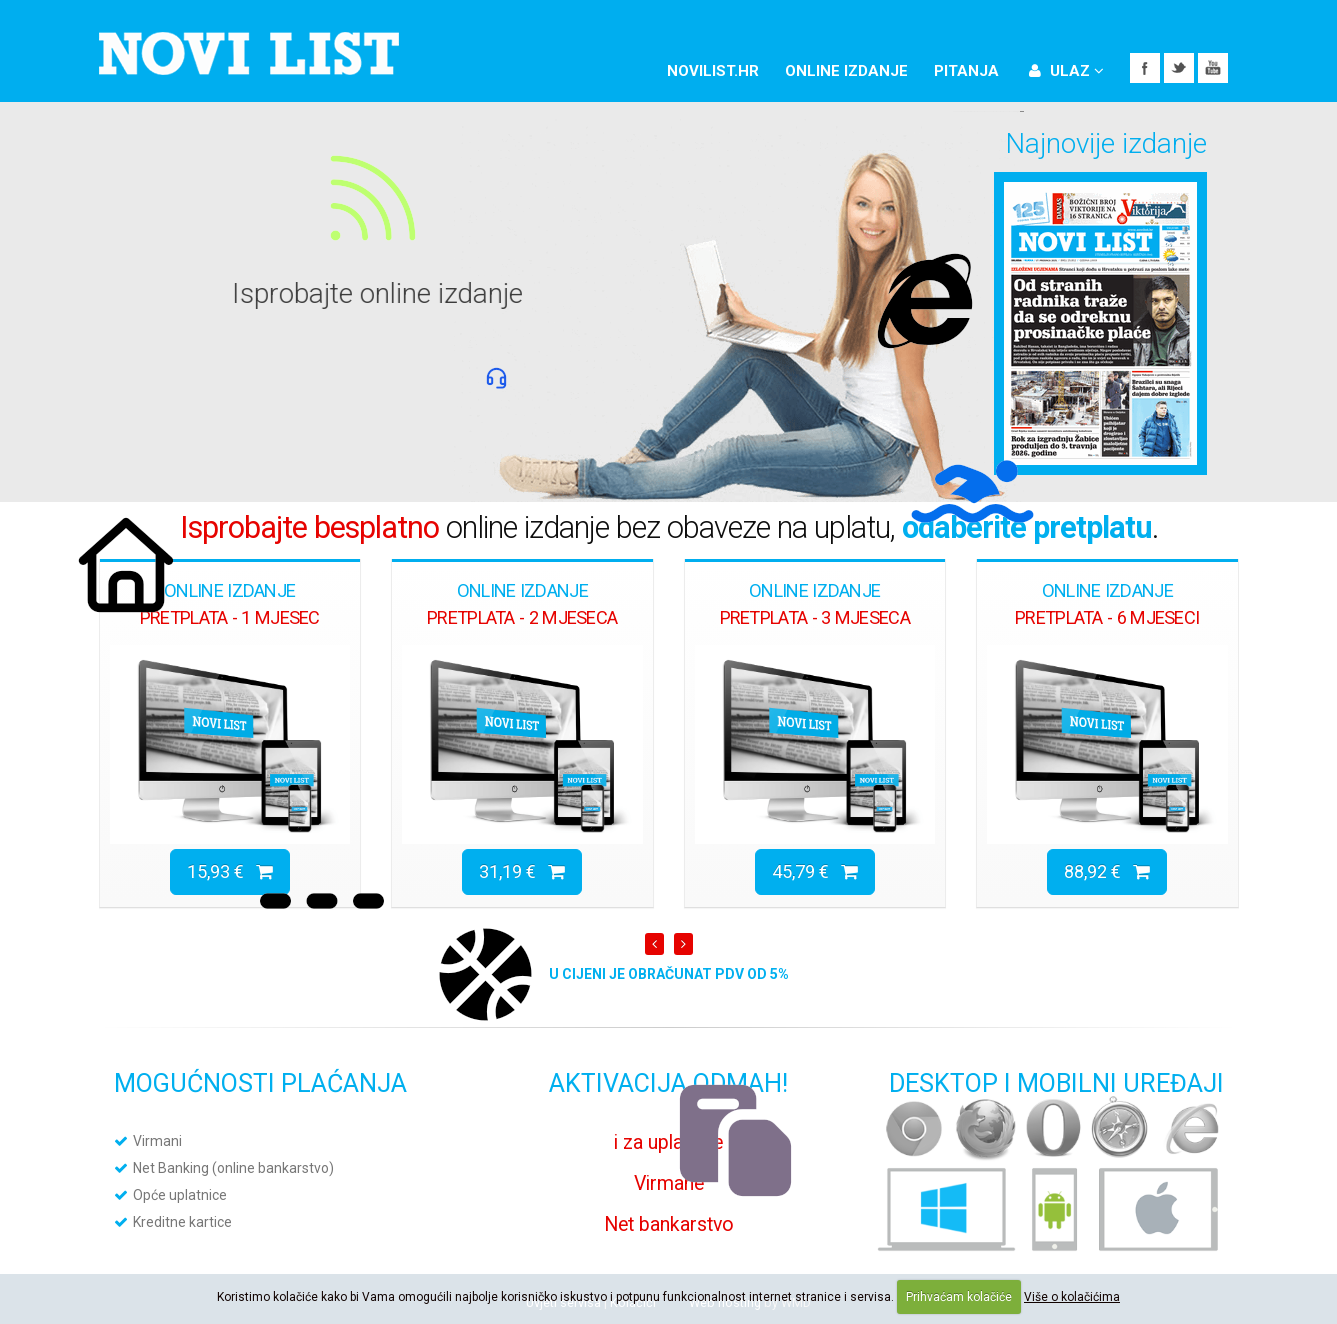  I want to click on go to home screen, so click(126, 565).